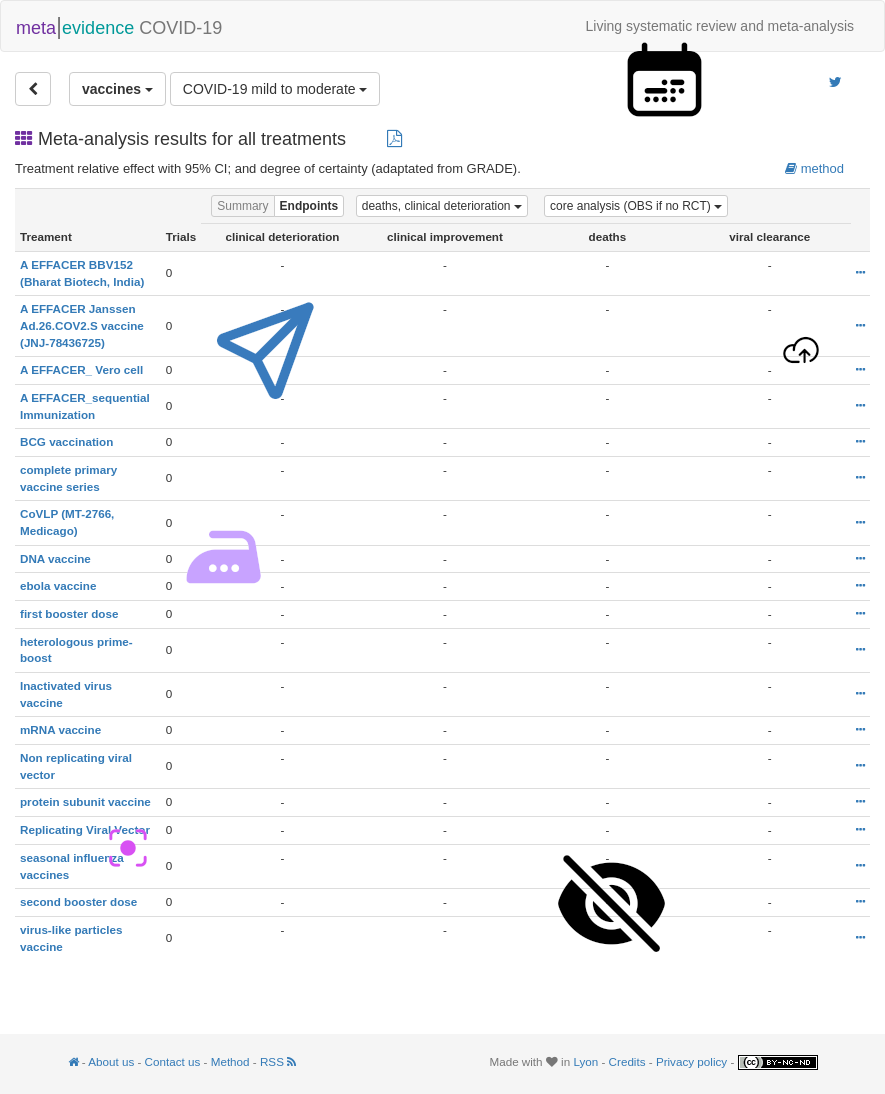 The width and height of the screenshot is (885, 1094). What do you see at coordinates (224, 557) in the screenshot?
I see `select ironing or steam press setting` at bounding box center [224, 557].